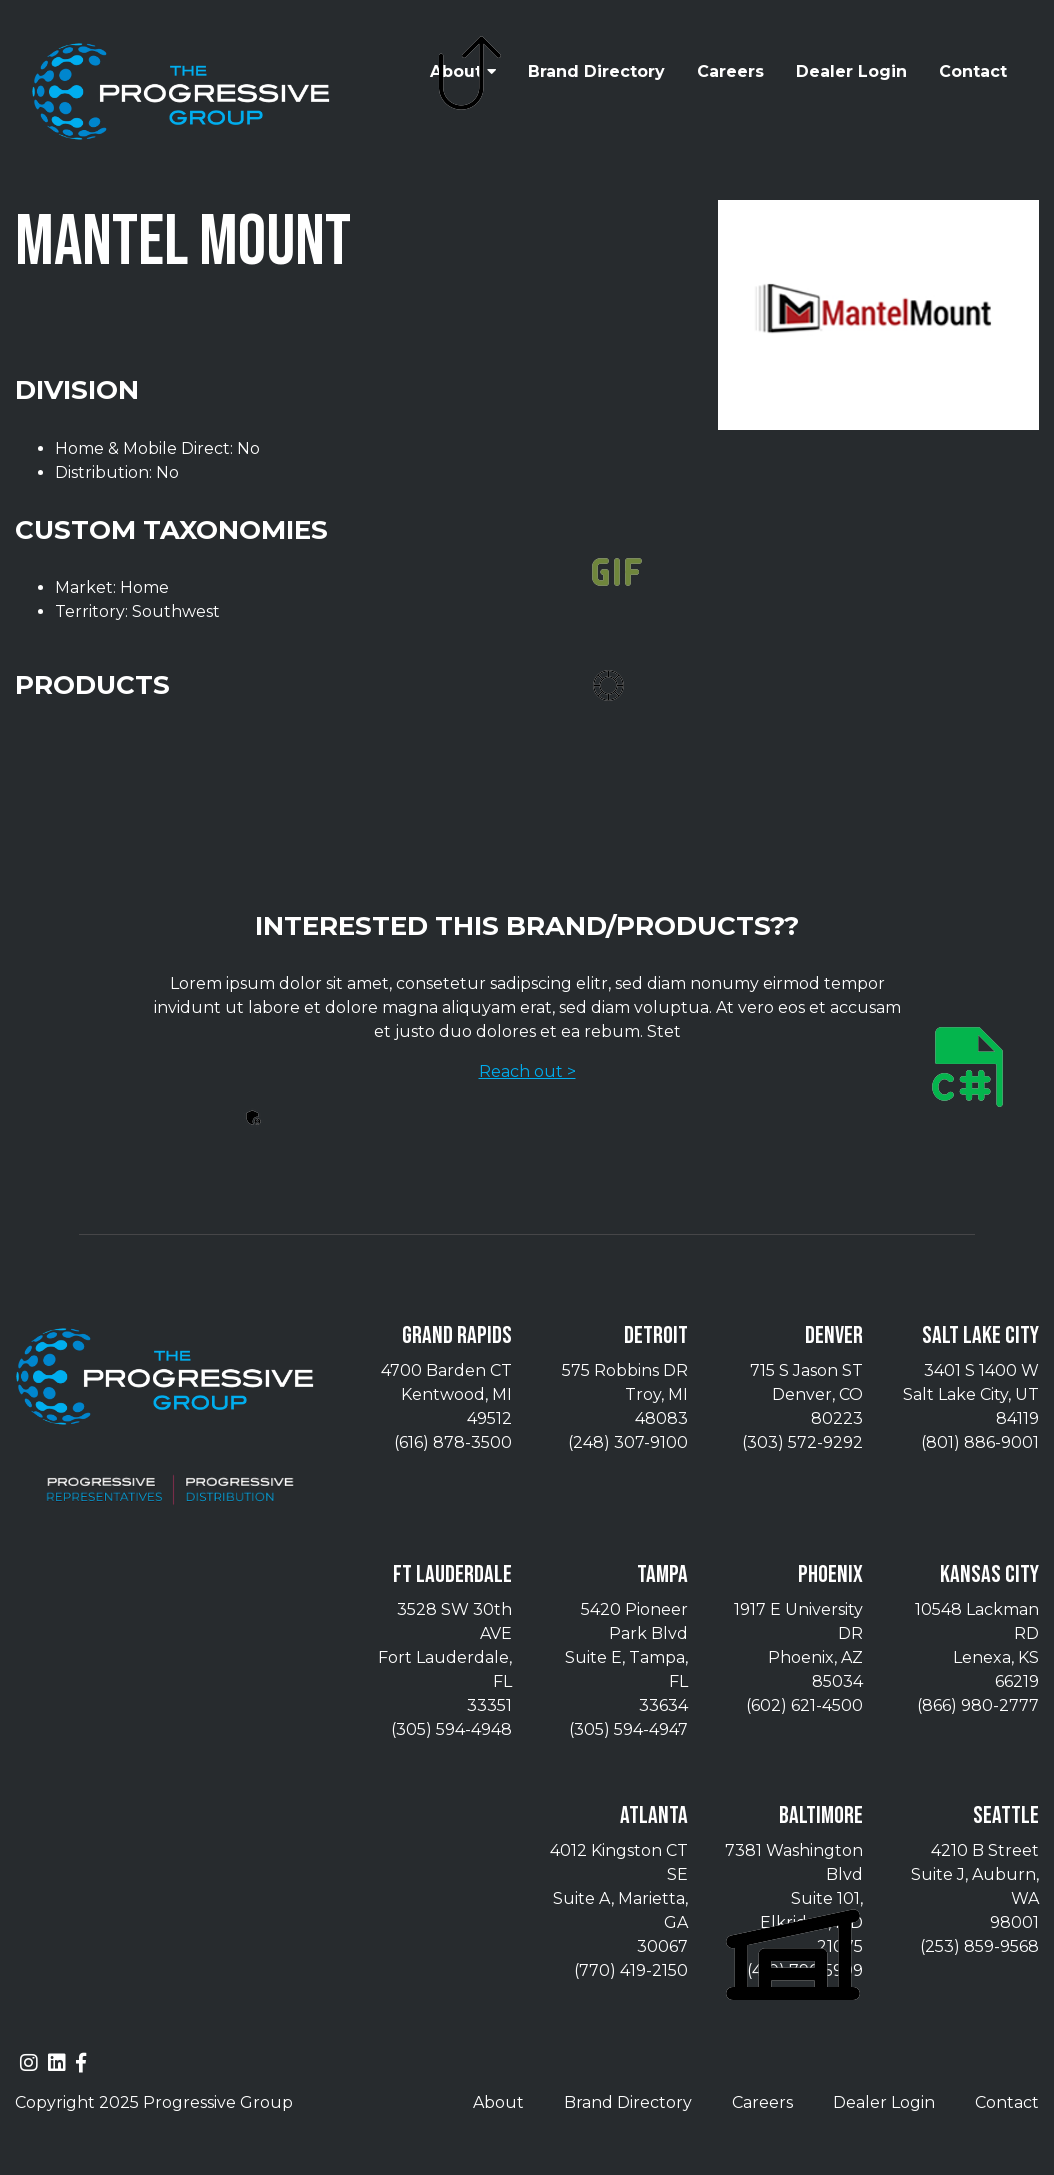  Describe the element at coordinates (969, 1067) in the screenshot. I see `open a C# source code file` at that location.